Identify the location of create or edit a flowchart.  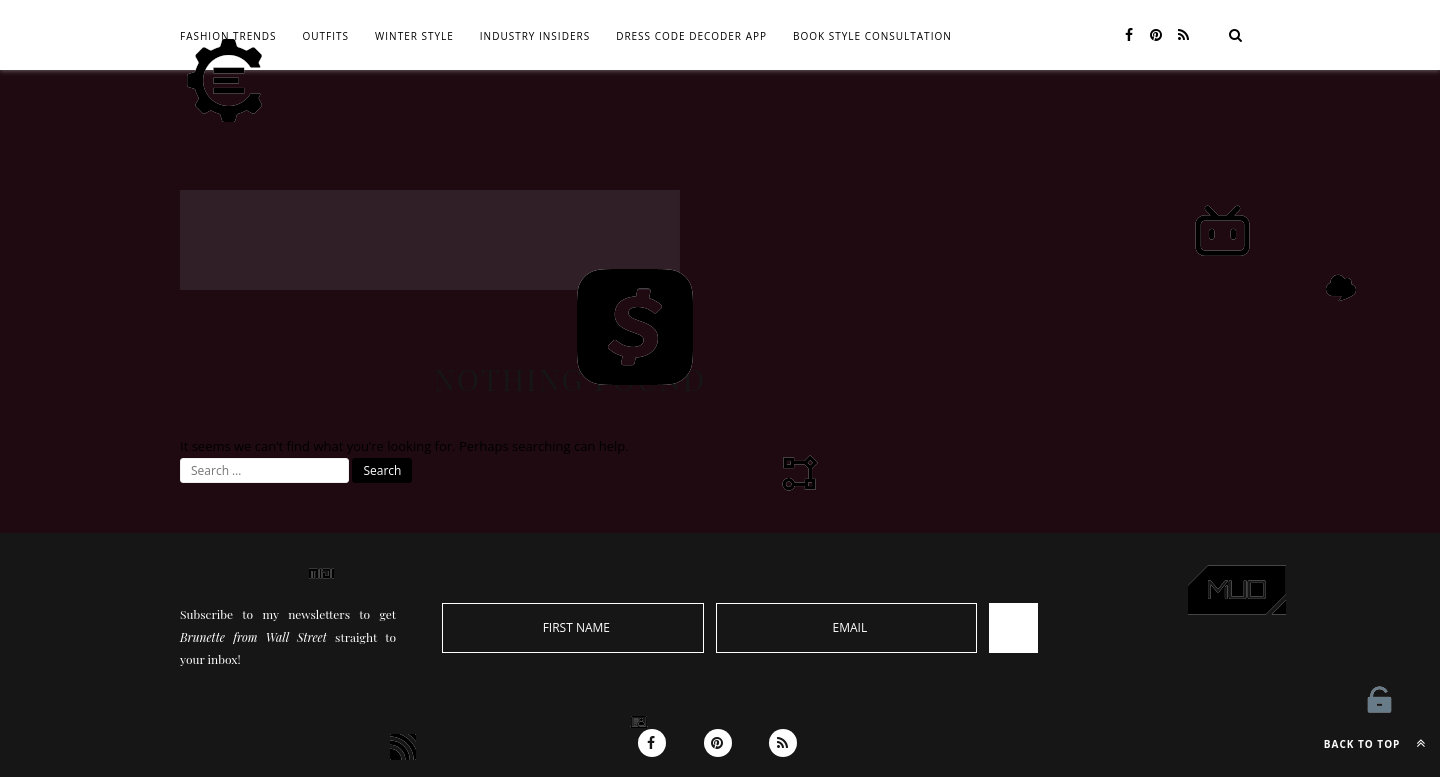
(799, 473).